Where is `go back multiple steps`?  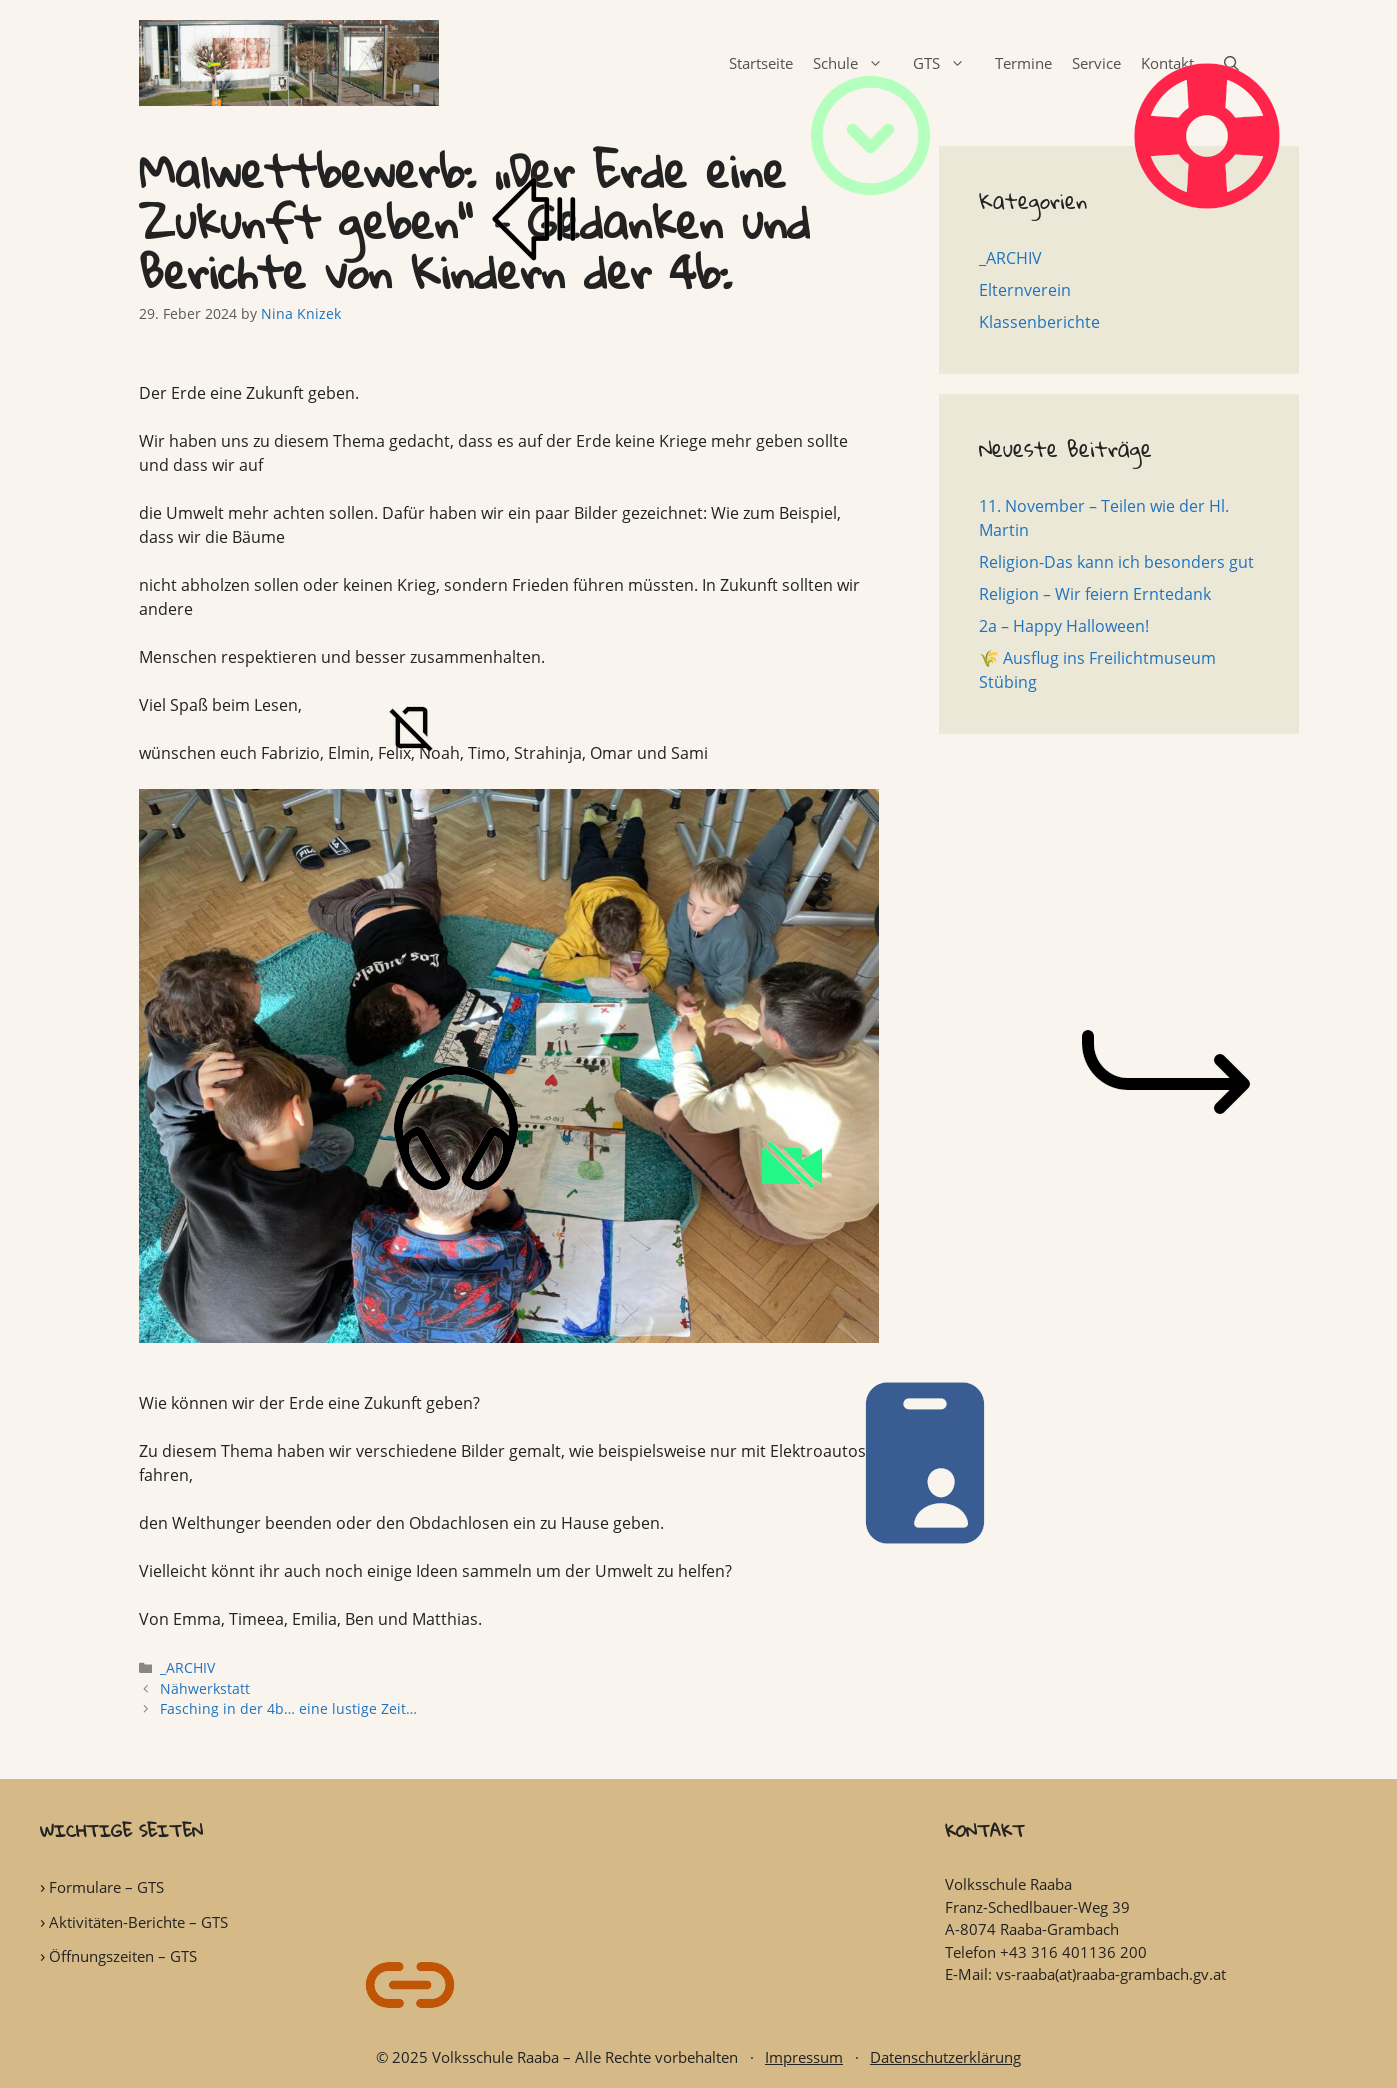
go back multiple steps is located at coordinates (537, 219).